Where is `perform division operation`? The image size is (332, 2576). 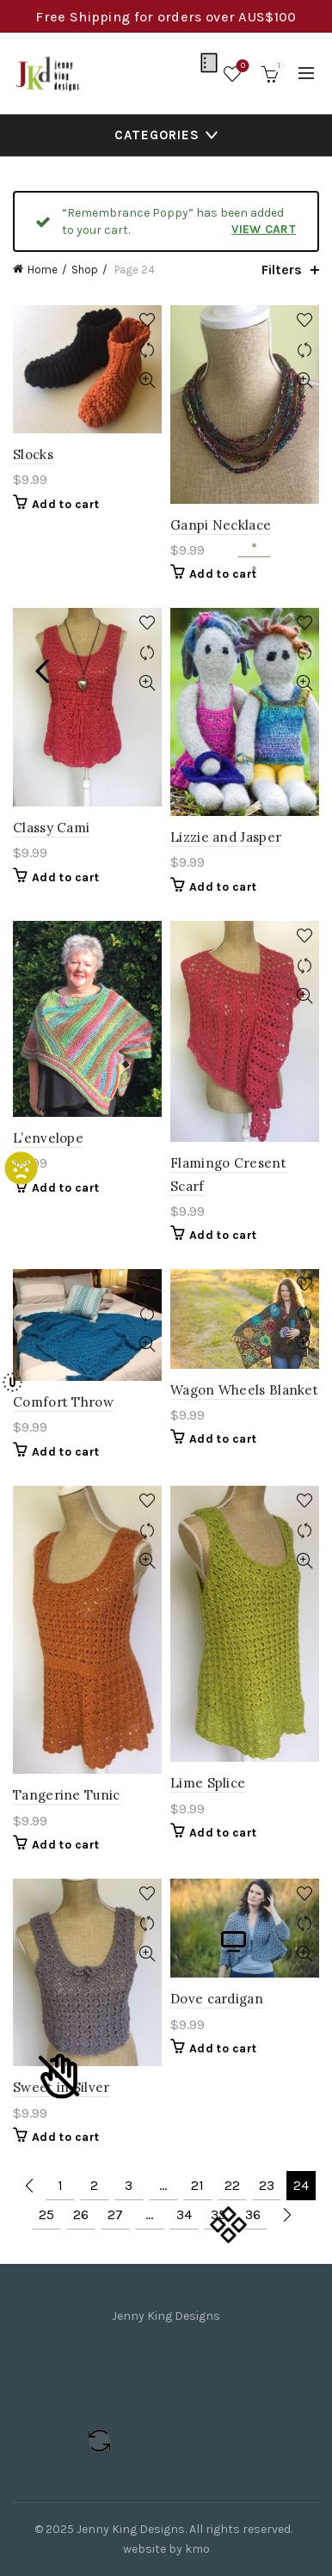 perform division operation is located at coordinates (254, 556).